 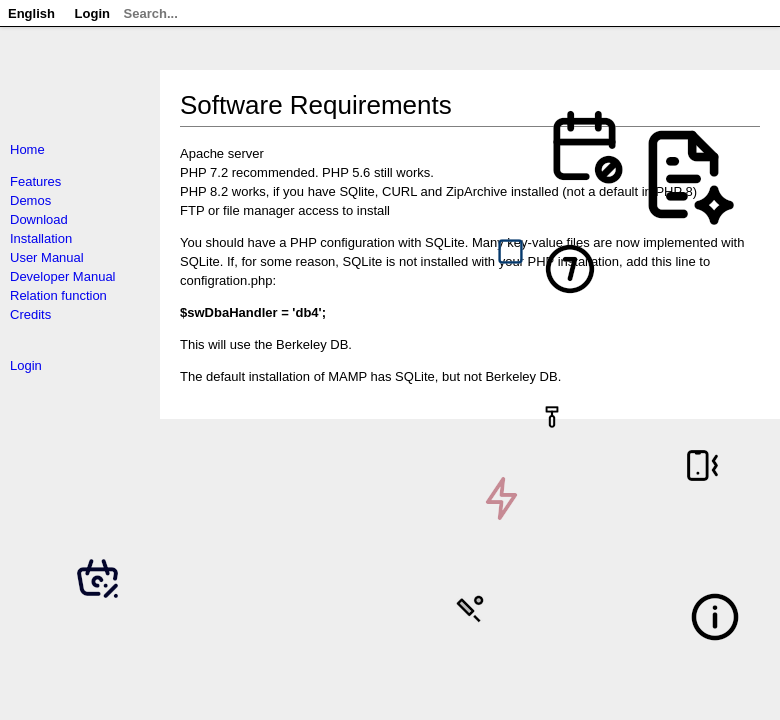 What do you see at coordinates (501, 498) in the screenshot?
I see `toggle flash on camera` at bounding box center [501, 498].